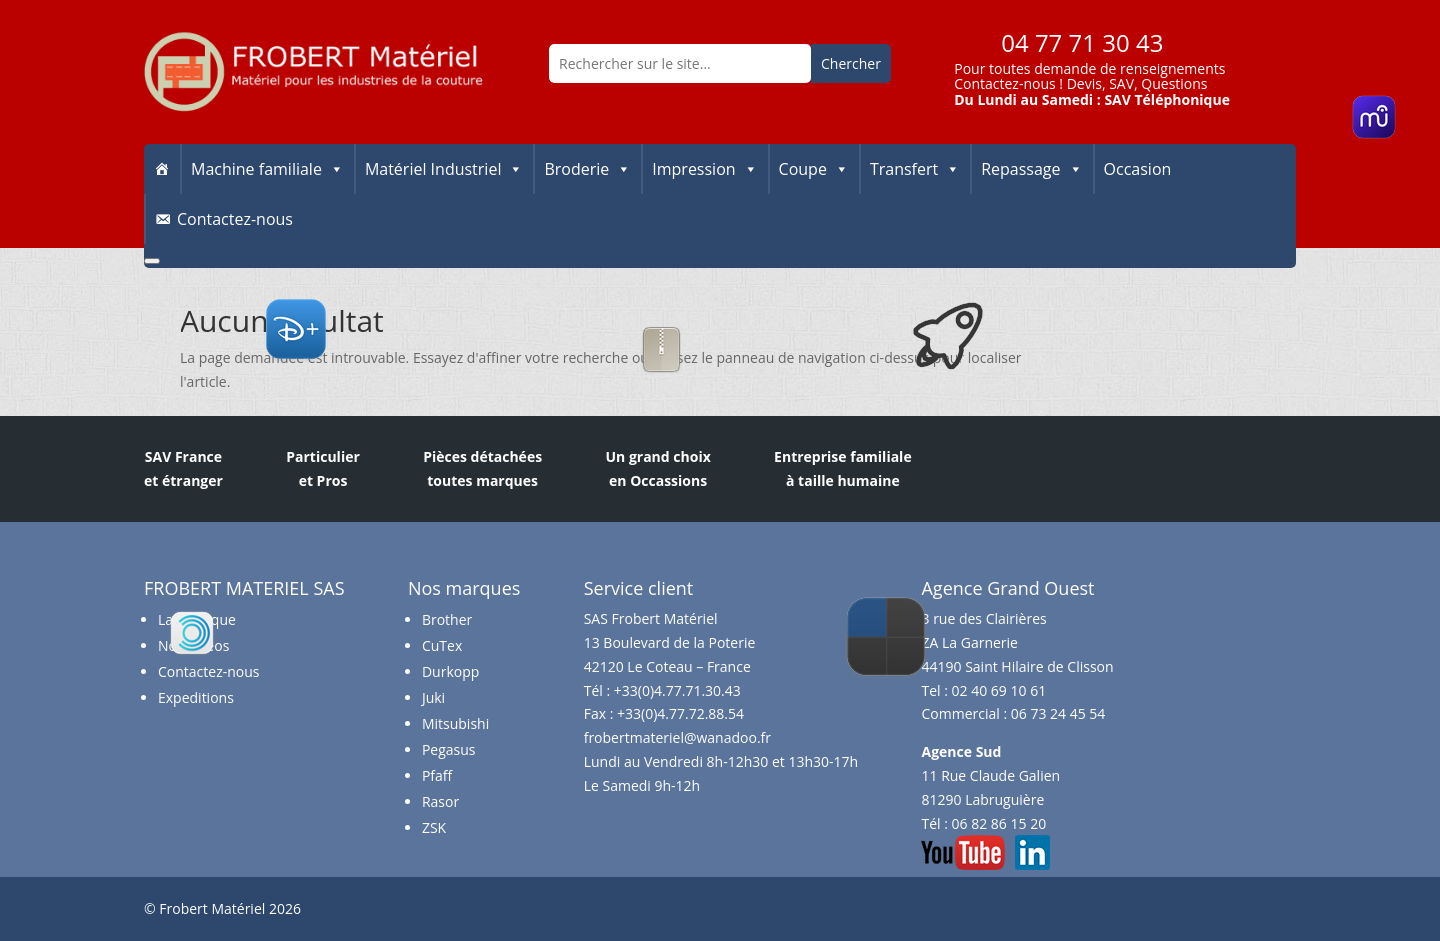  I want to click on open MuseScore music notation app, so click(1374, 117).